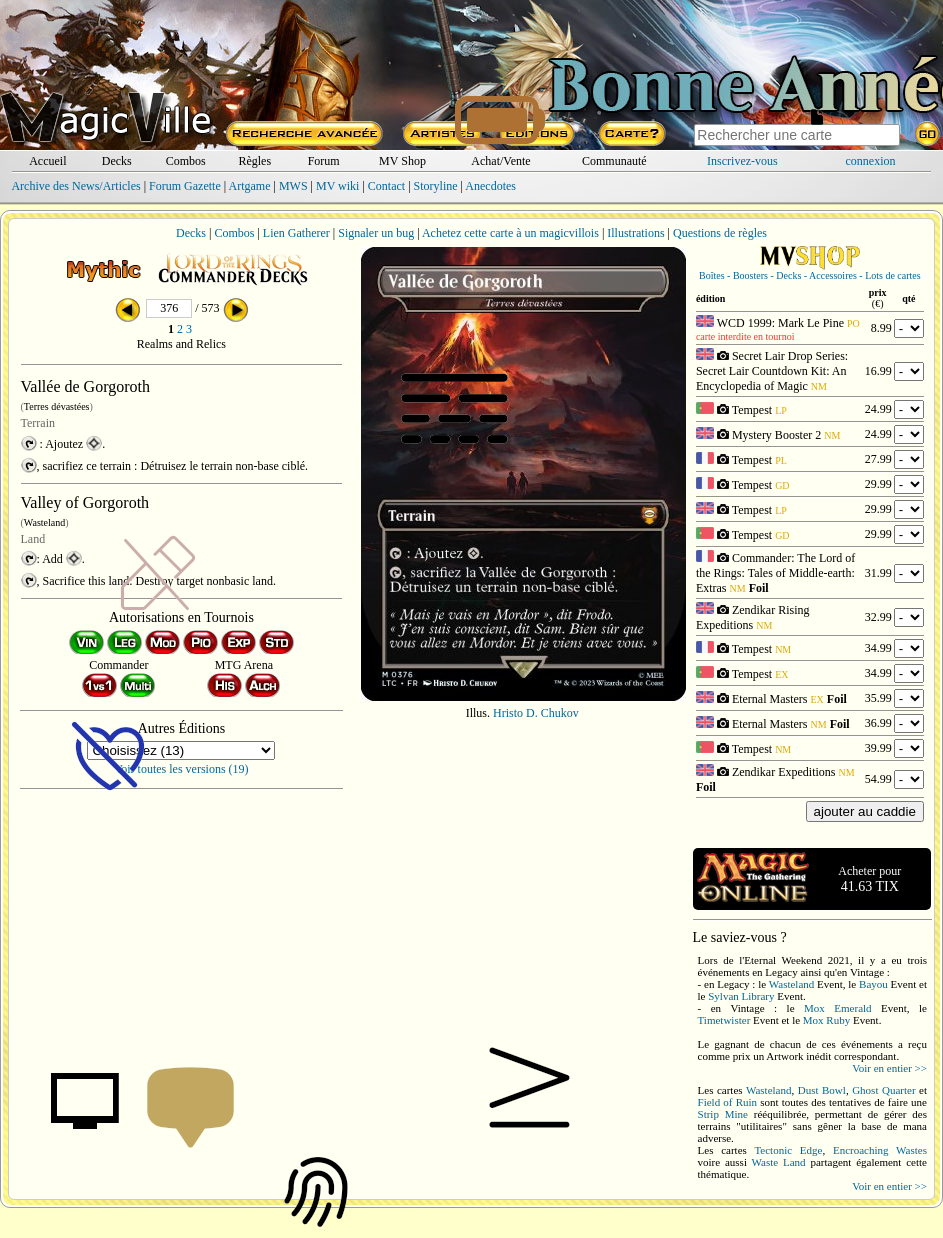 Image resolution: width=943 pixels, height=1238 pixels. What do you see at coordinates (108, 756) in the screenshot?
I see `remove from favorites` at bounding box center [108, 756].